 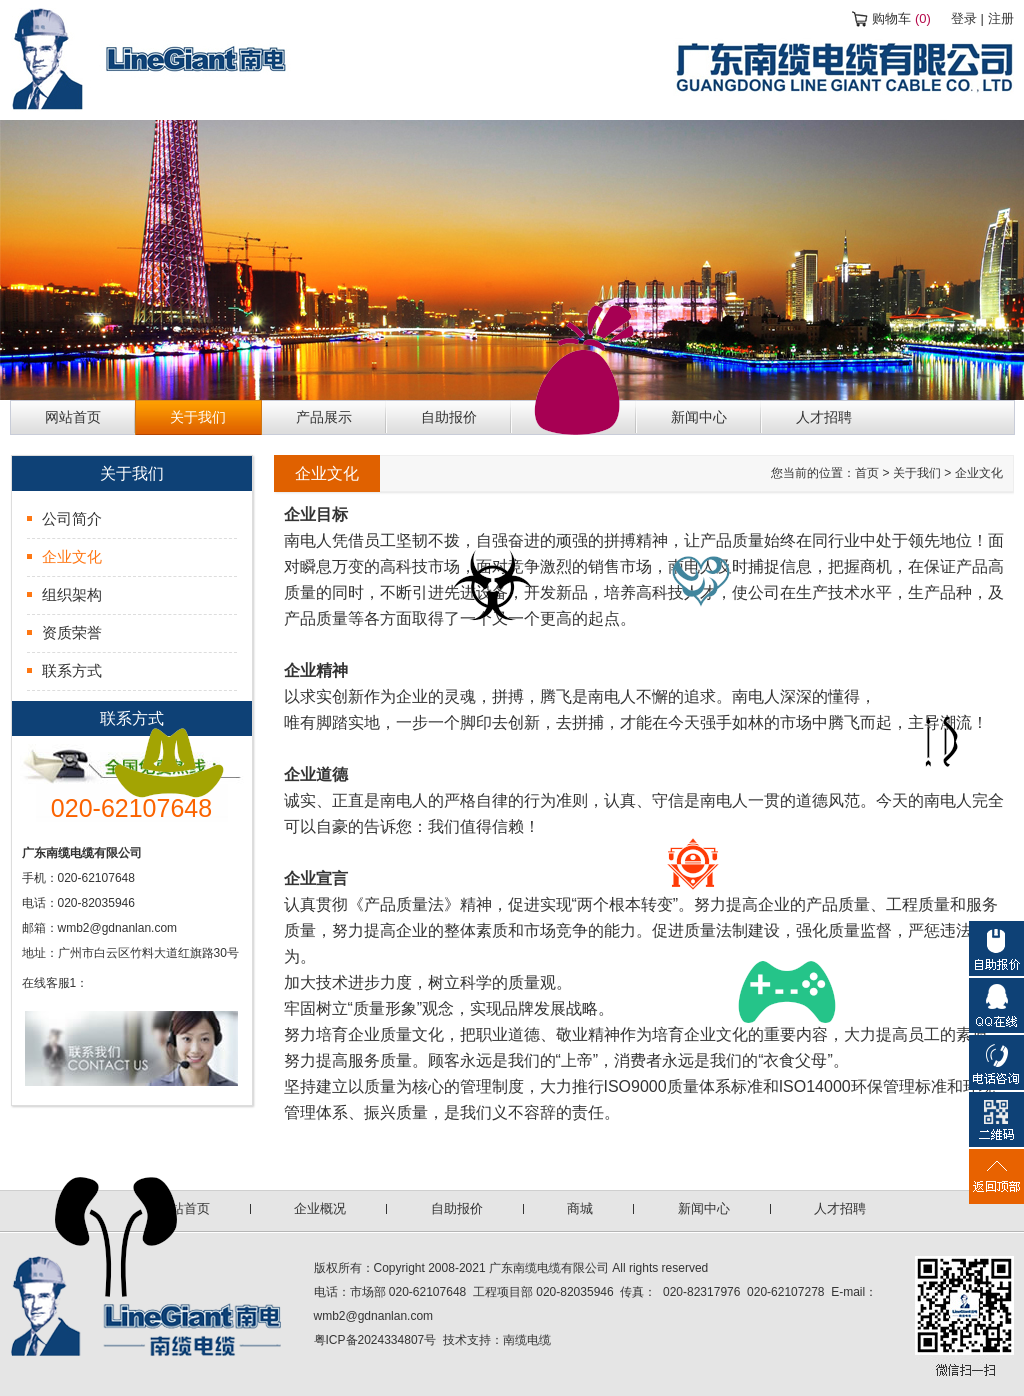 I want to click on indicates an eldritch or lovecraftian game element, so click(x=701, y=580).